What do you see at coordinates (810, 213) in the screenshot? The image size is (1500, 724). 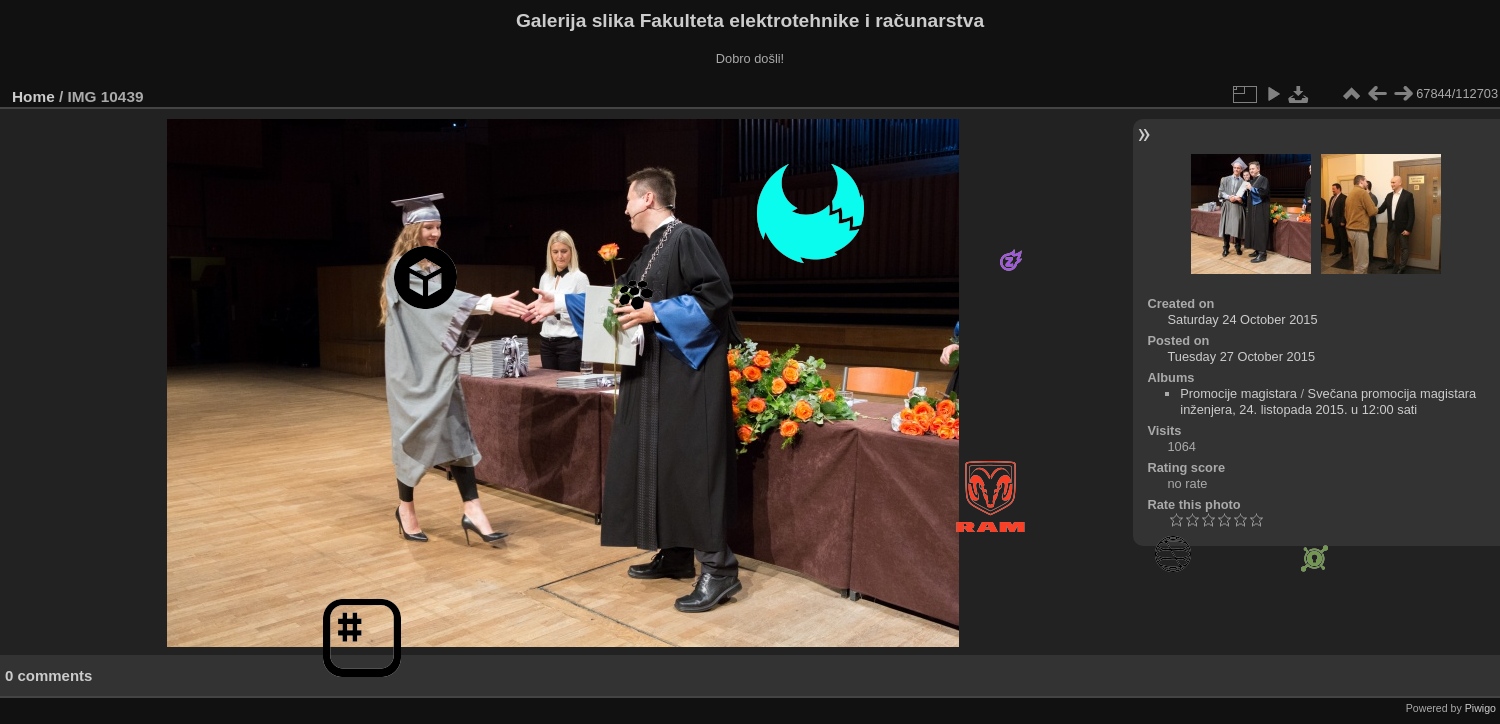 I see `apifox application logo` at bounding box center [810, 213].